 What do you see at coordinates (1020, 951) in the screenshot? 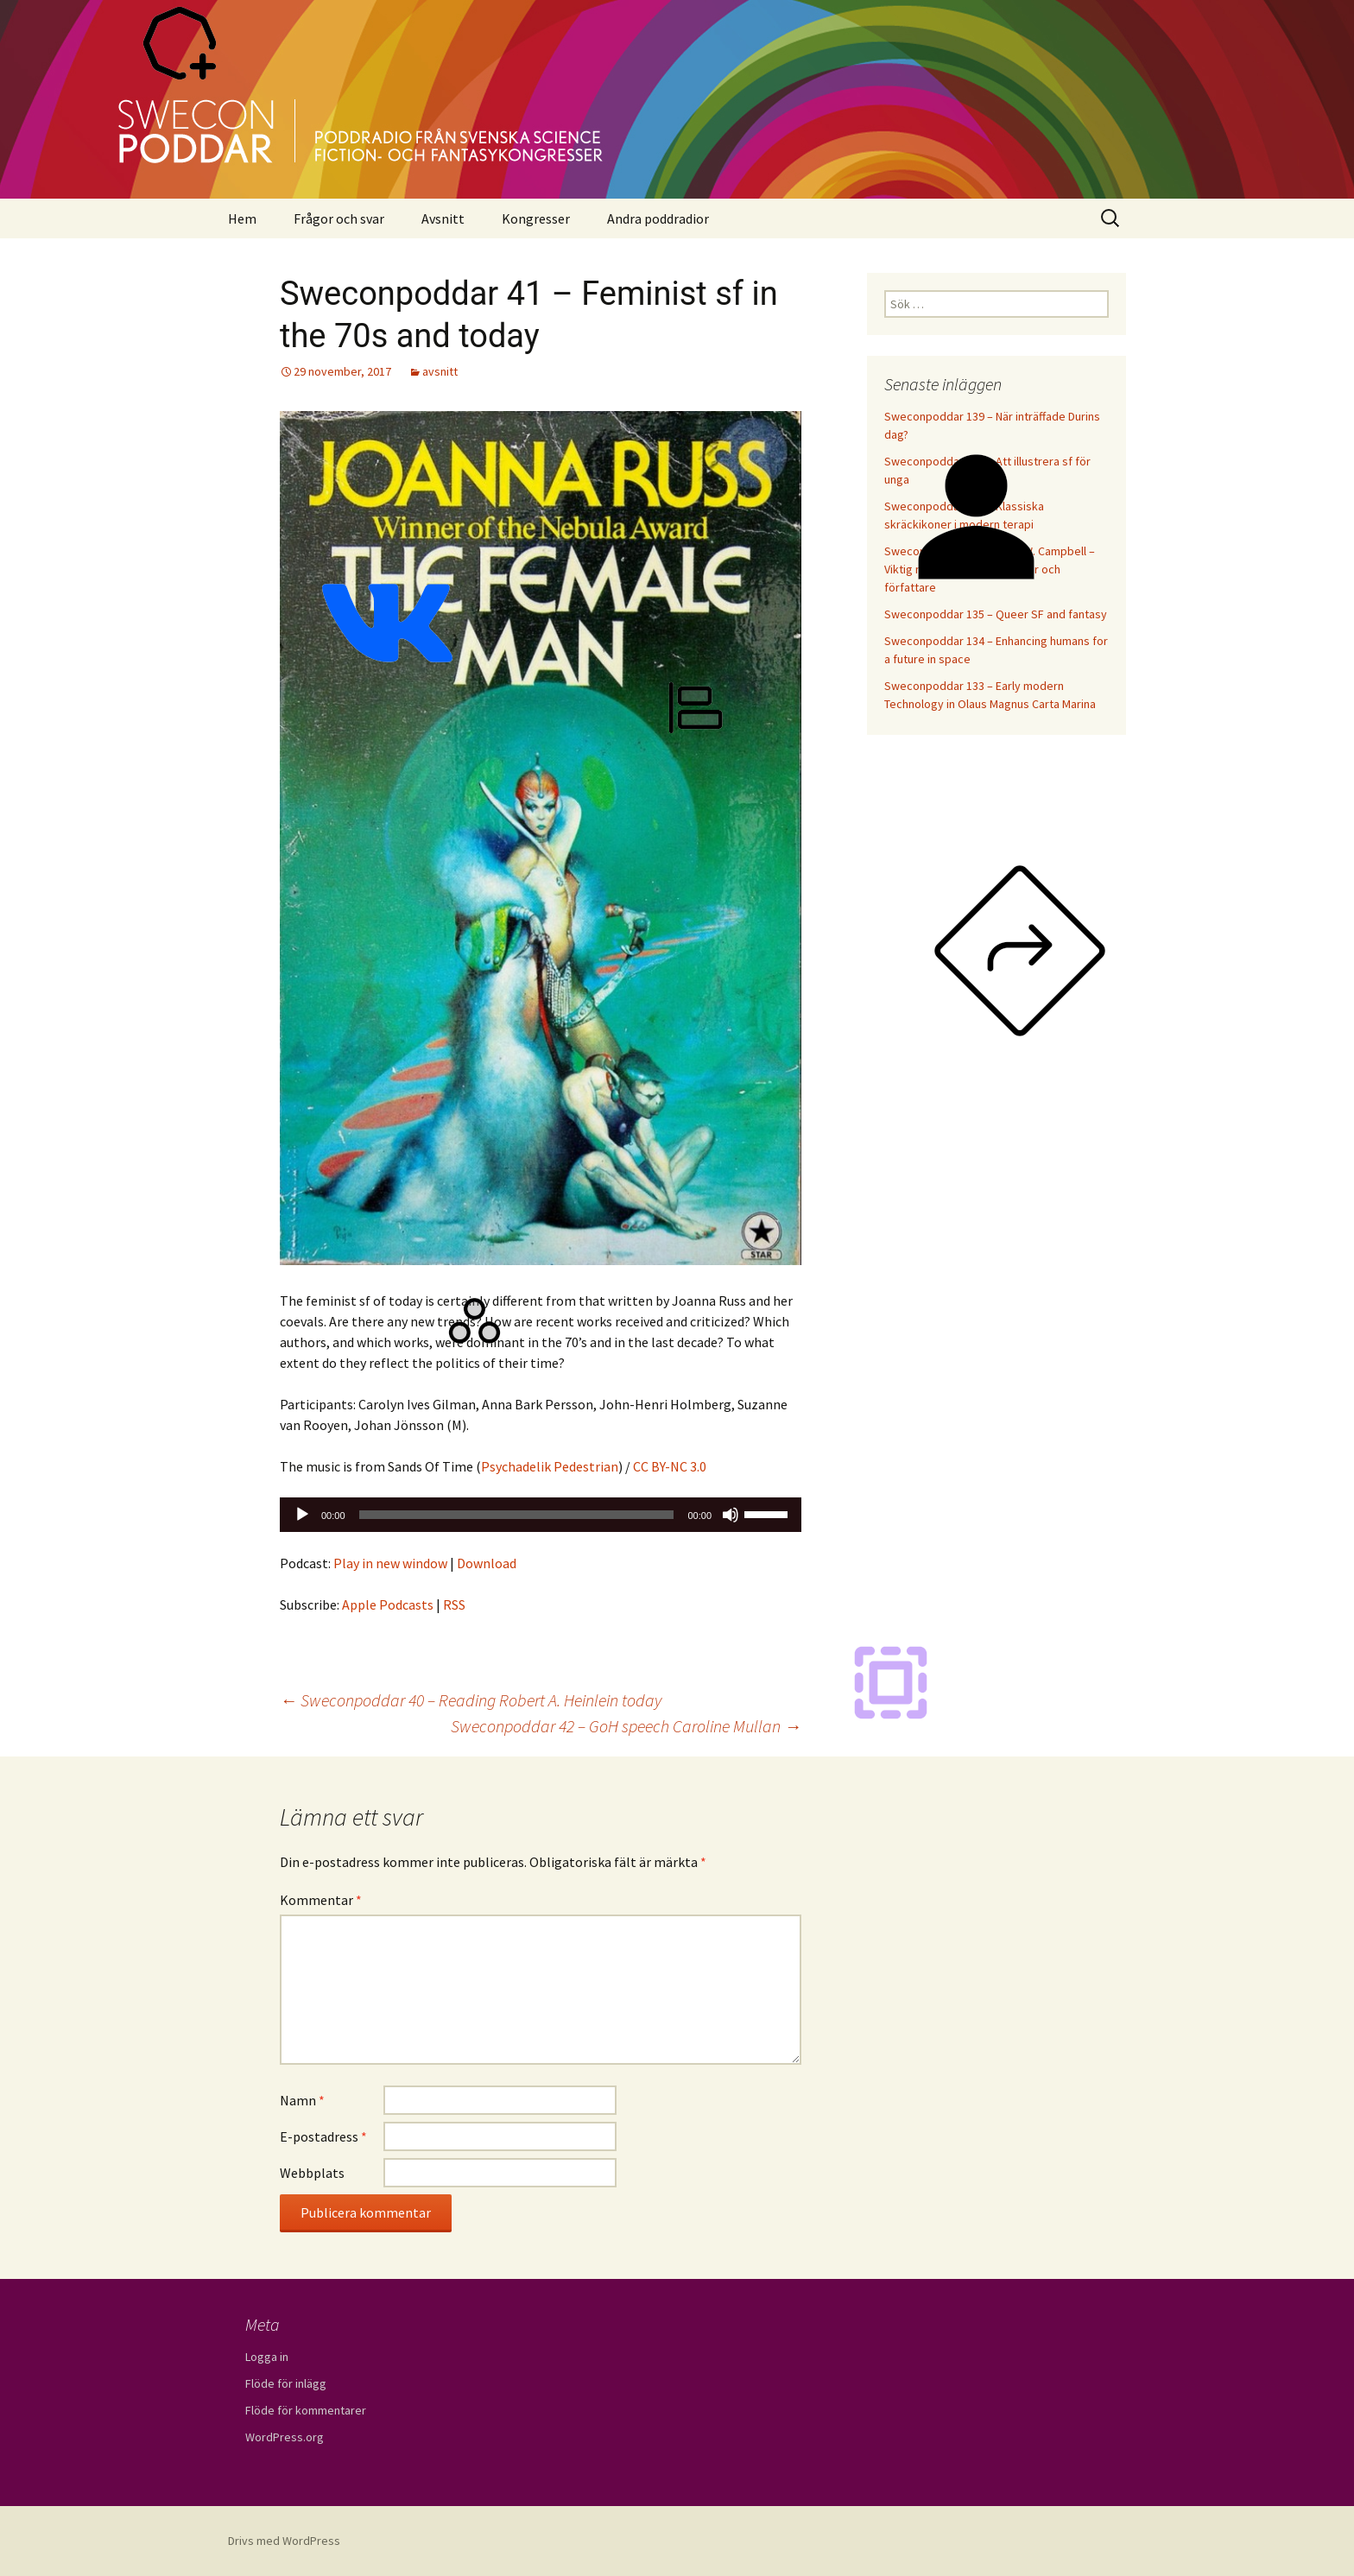
I see `indicates a turn or direction change ahead` at bounding box center [1020, 951].